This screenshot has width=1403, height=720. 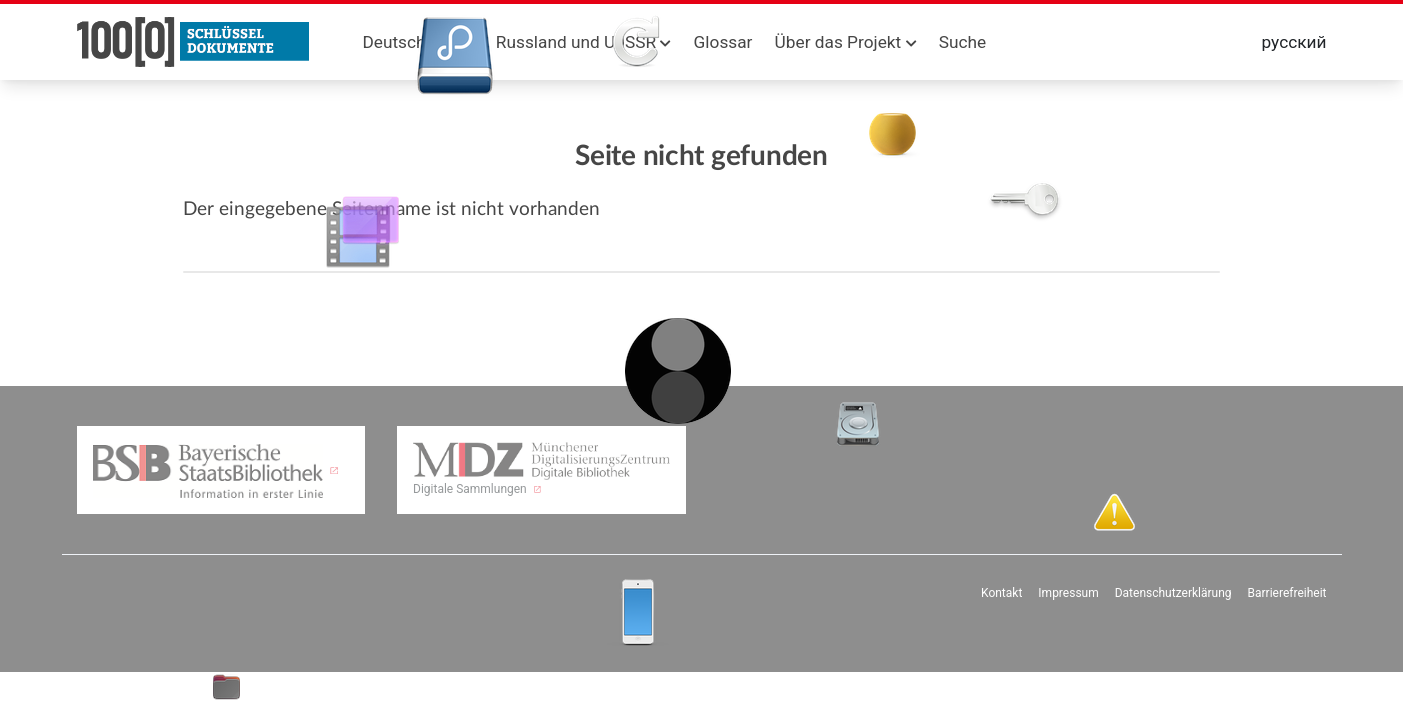 What do you see at coordinates (636, 42) in the screenshot?
I see `refresh the current view or page` at bounding box center [636, 42].